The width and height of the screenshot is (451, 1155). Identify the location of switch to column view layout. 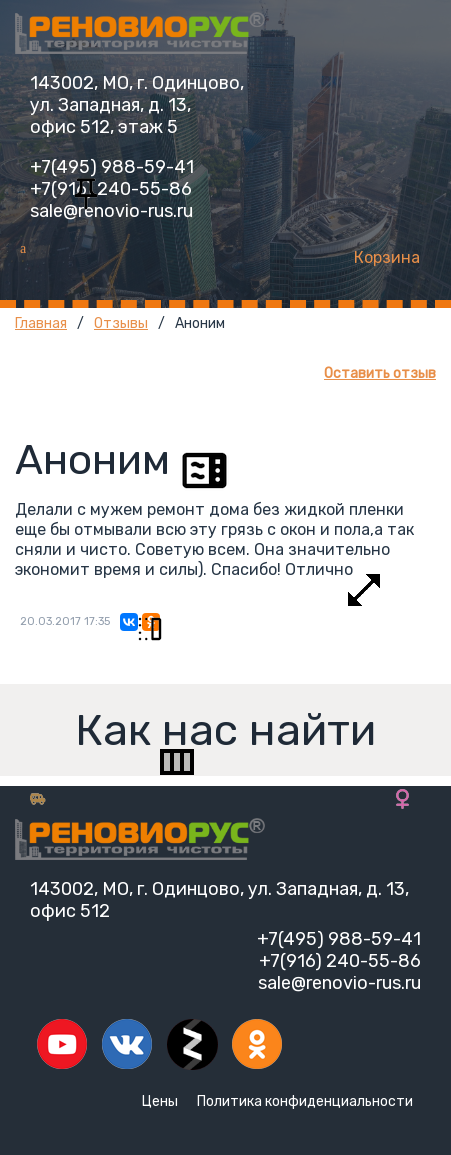
(176, 763).